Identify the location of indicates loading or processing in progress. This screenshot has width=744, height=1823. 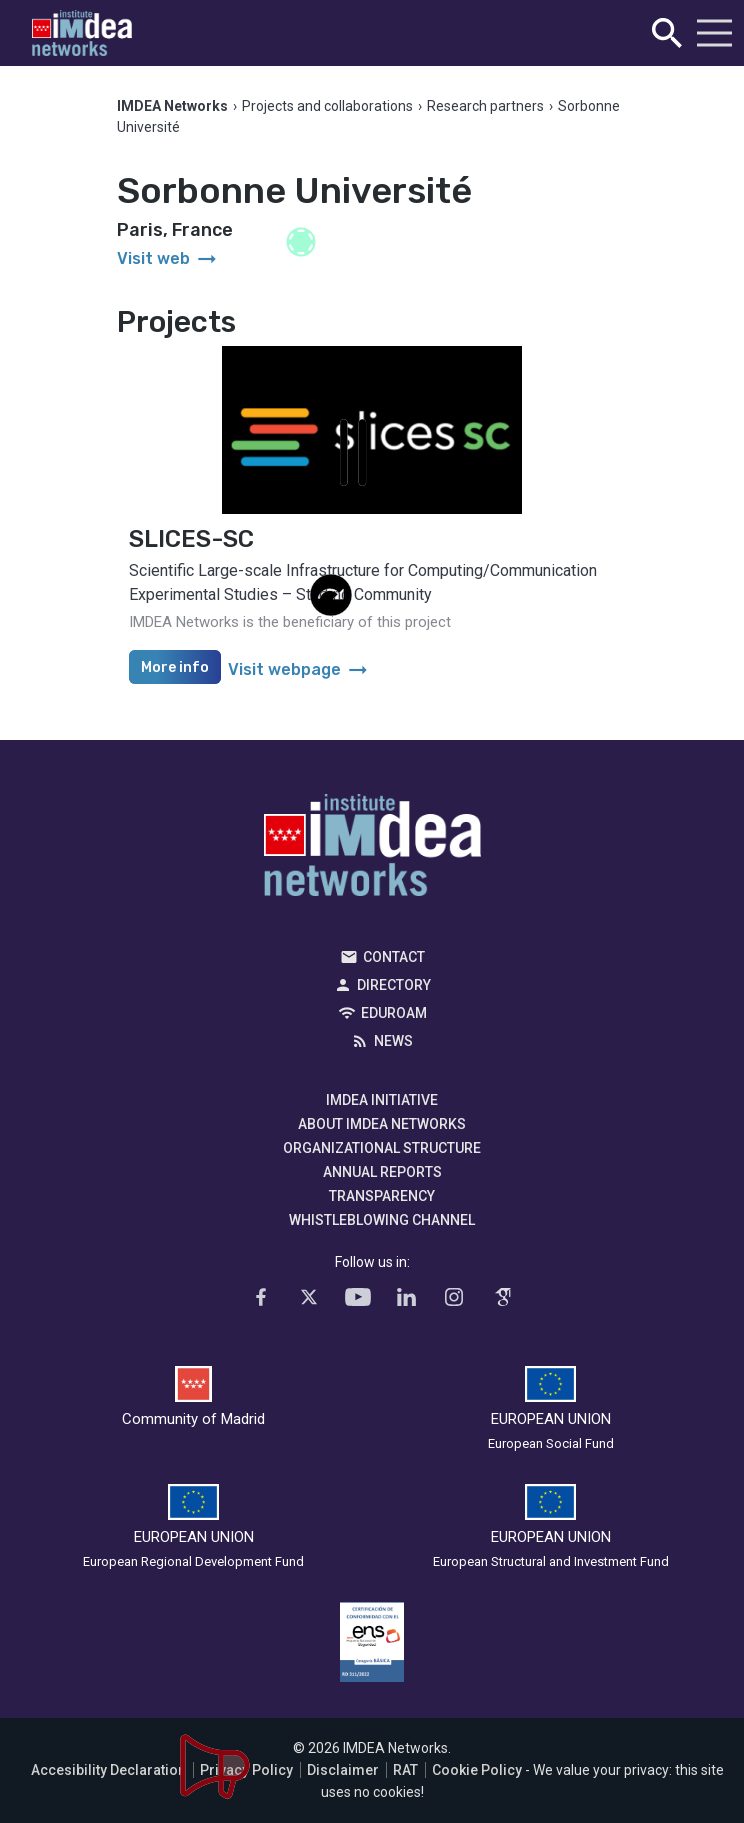
(301, 242).